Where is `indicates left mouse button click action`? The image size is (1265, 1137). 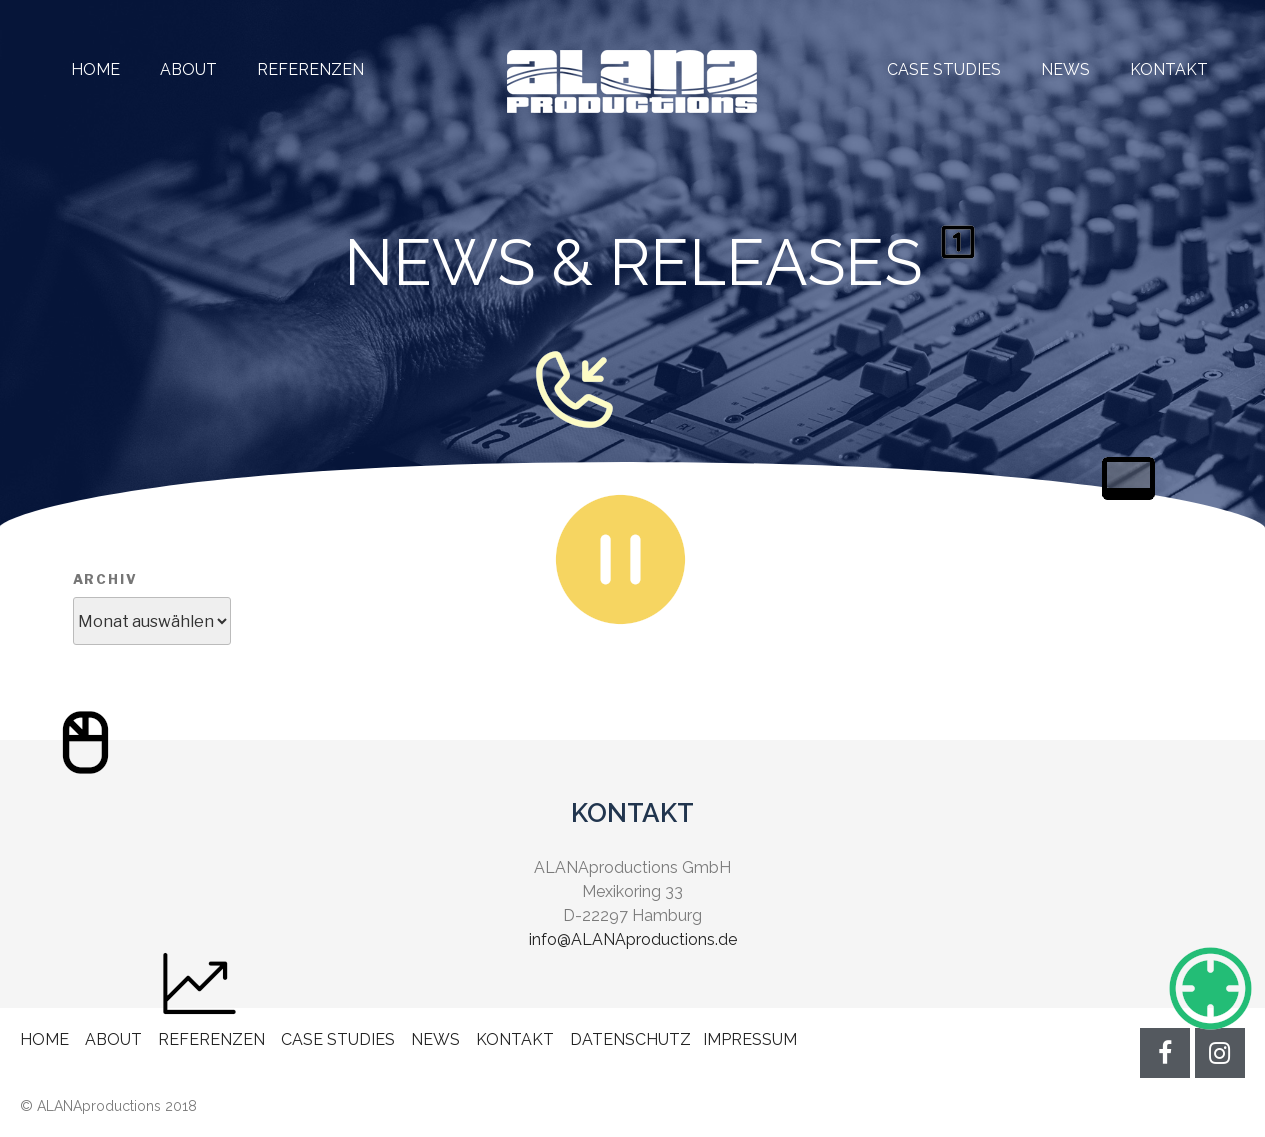 indicates left mouse button click action is located at coordinates (85, 742).